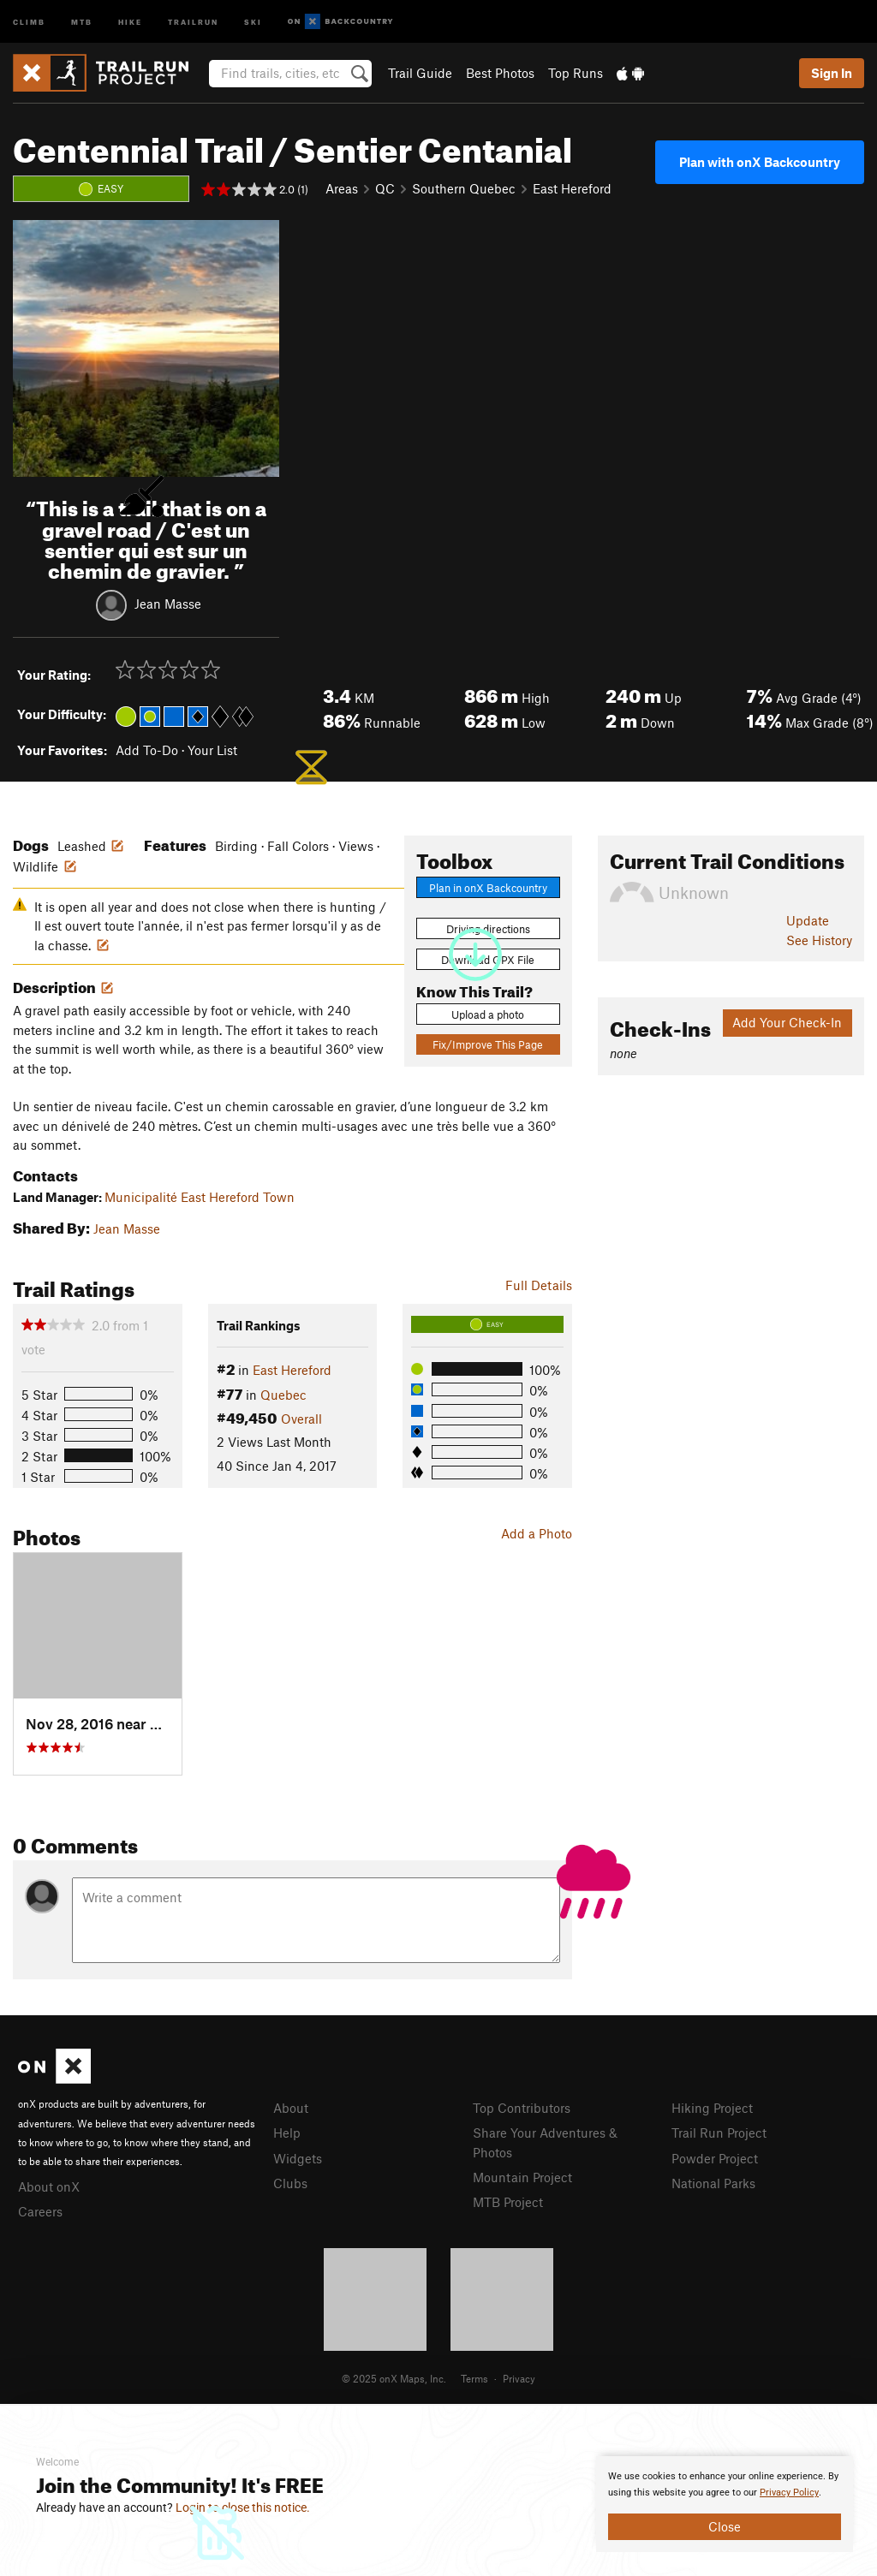 This screenshot has height=2576, width=877. What do you see at coordinates (141, 495) in the screenshot?
I see `access broomball game or sport features` at bounding box center [141, 495].